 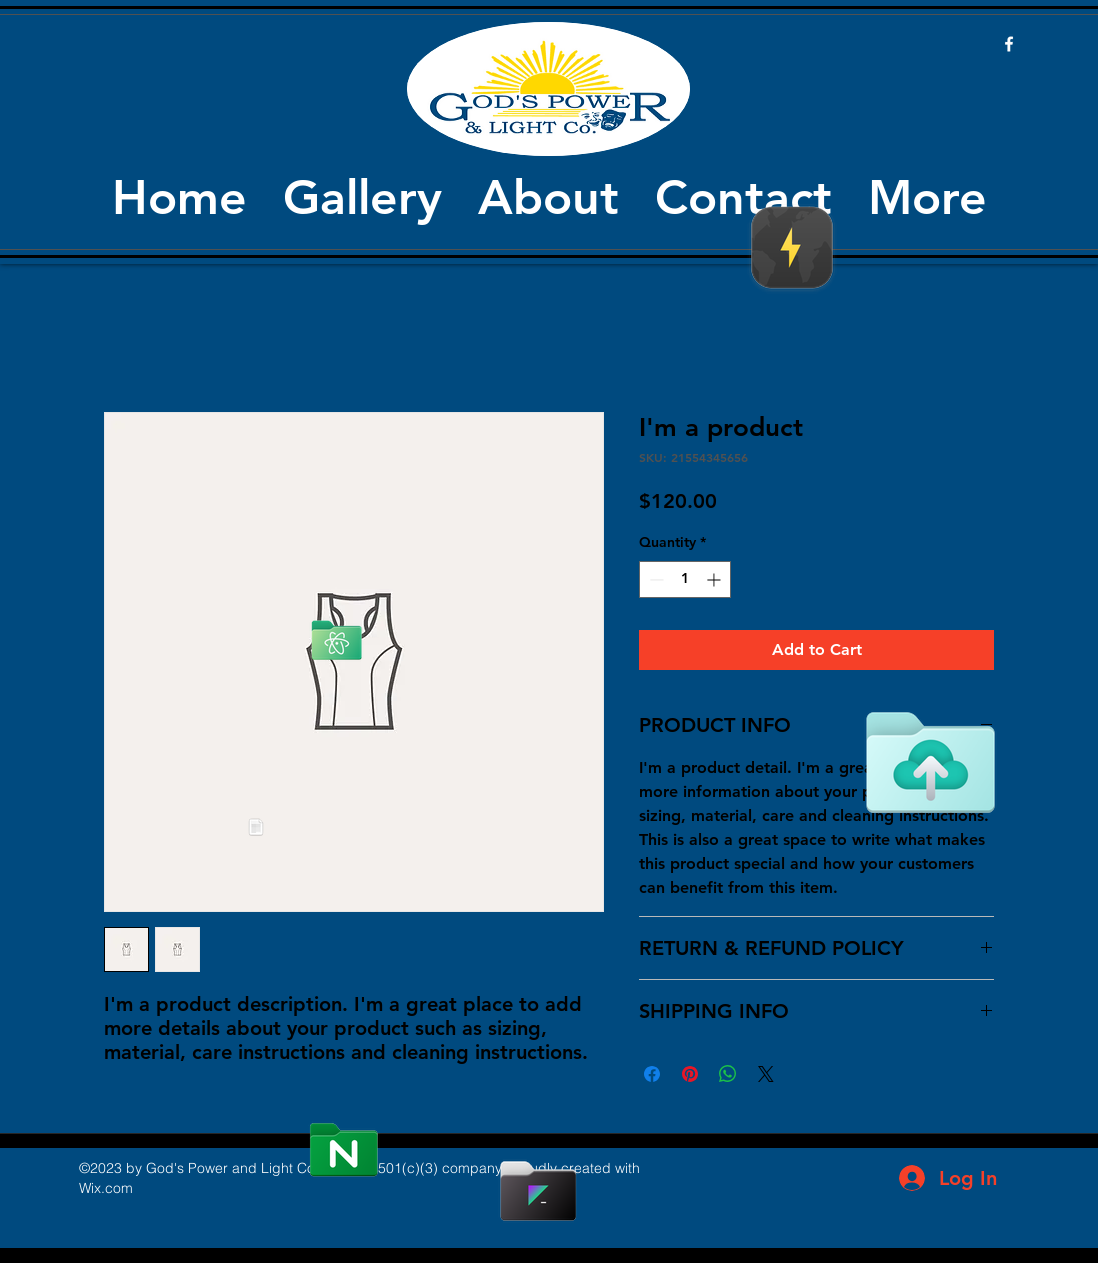 What do you see at coordinates (538, 1193) in the screenshot?
I see `open jetbrains academy project folder` at bounding box center [538, 1193].